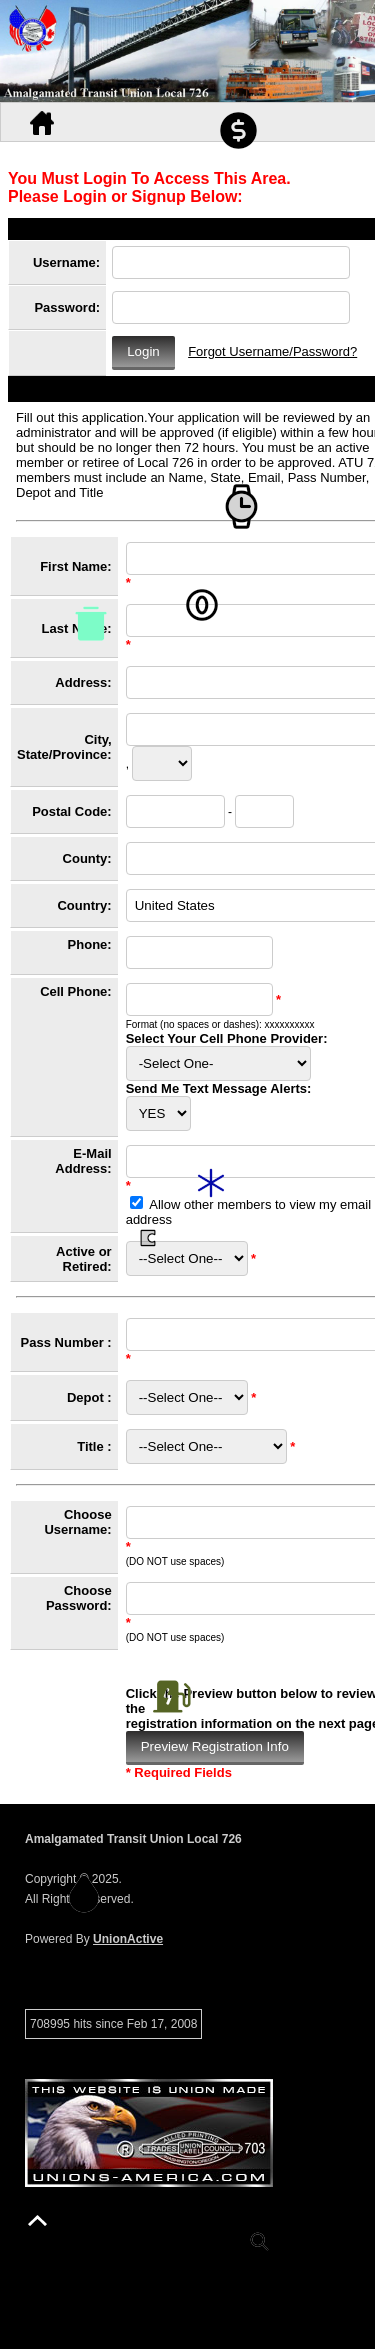 This screenshot has height=2349, width=375. Describe the element at coordinates (202, 605) in the screenshot. I see `open opera browser` at that location.